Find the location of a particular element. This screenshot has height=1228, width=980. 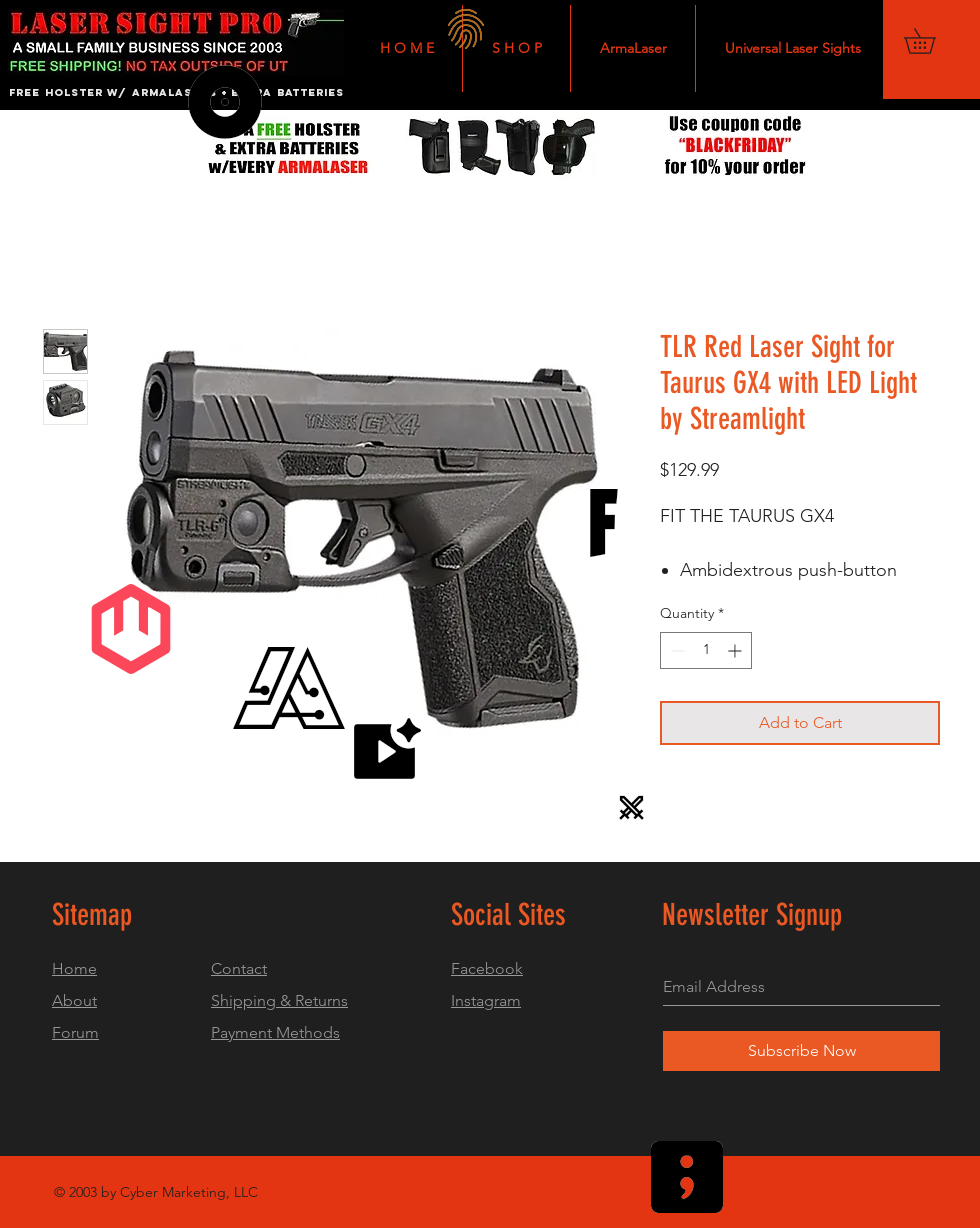

view music album collection is located at coordinates (225, 102).